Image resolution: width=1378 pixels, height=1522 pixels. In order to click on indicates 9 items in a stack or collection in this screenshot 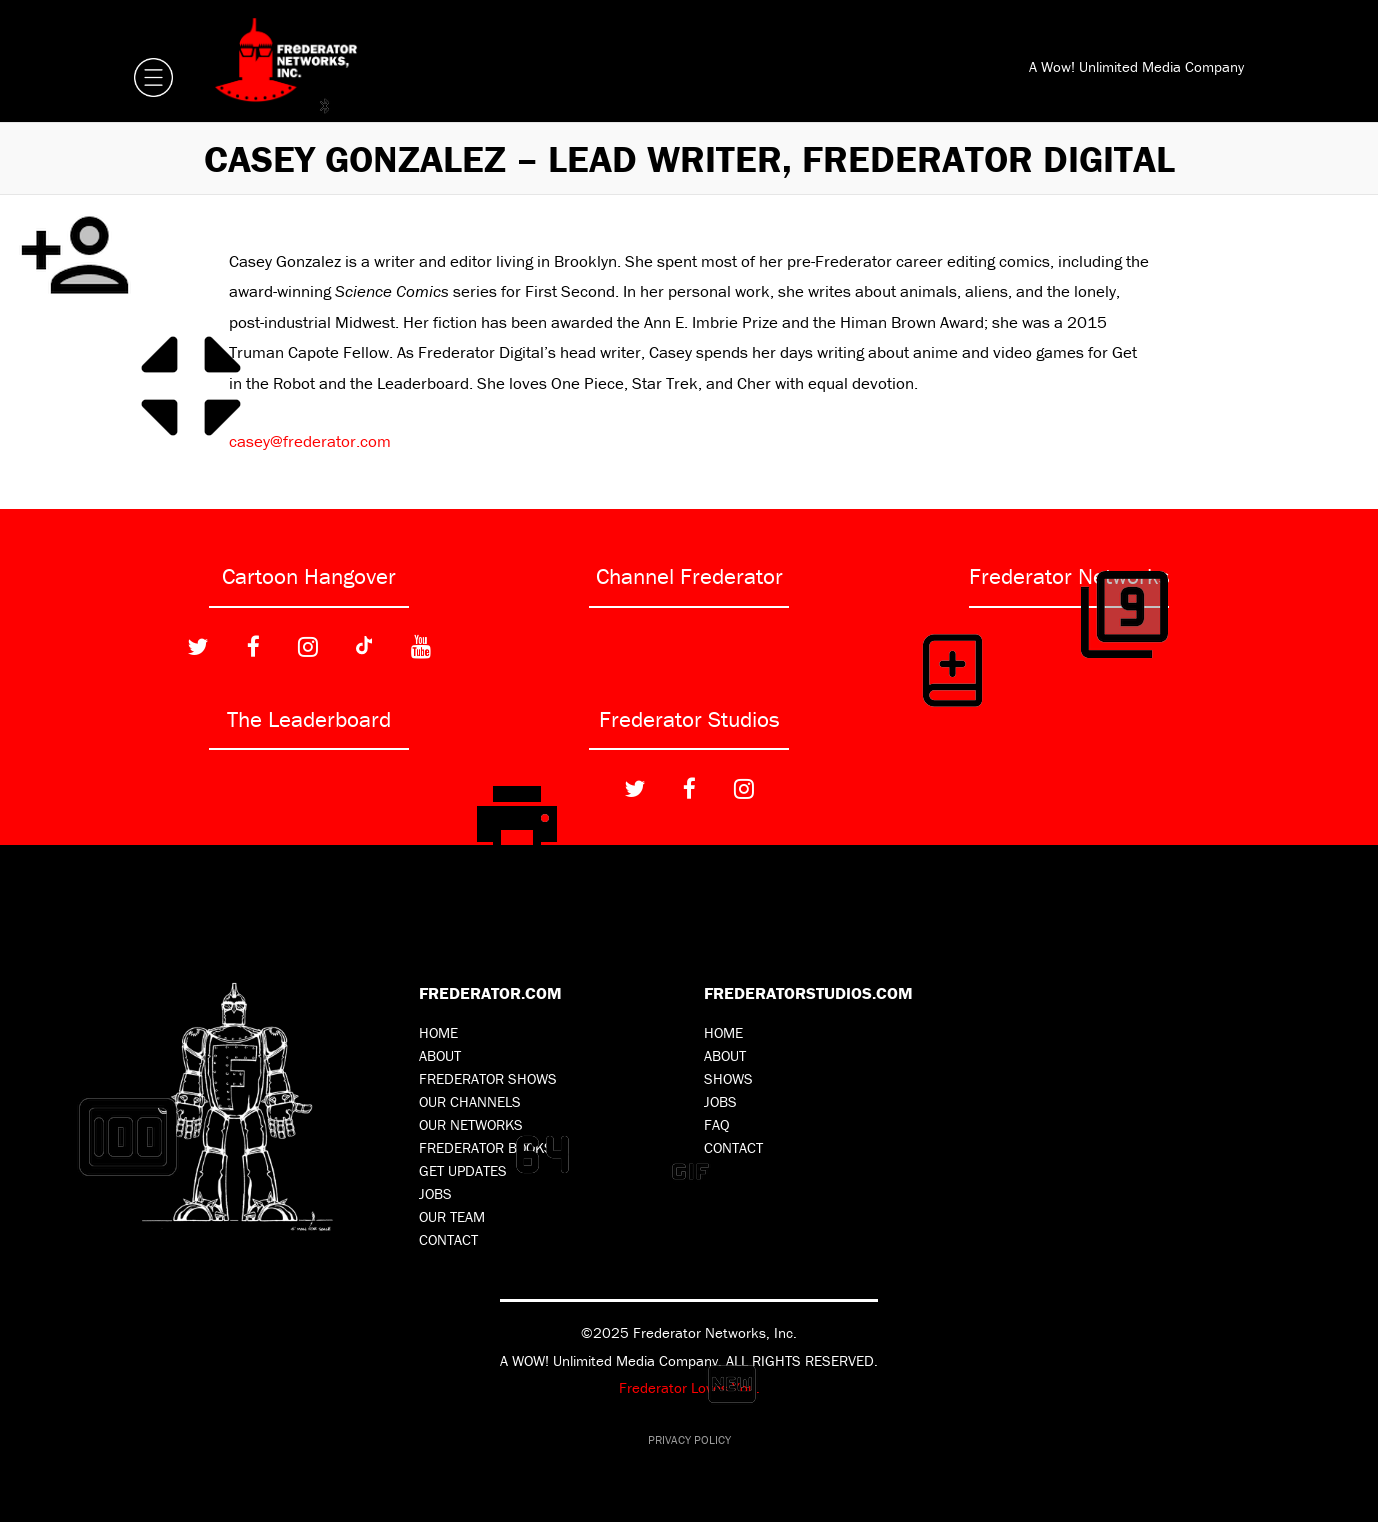, I will do `click(1124, 614)`.